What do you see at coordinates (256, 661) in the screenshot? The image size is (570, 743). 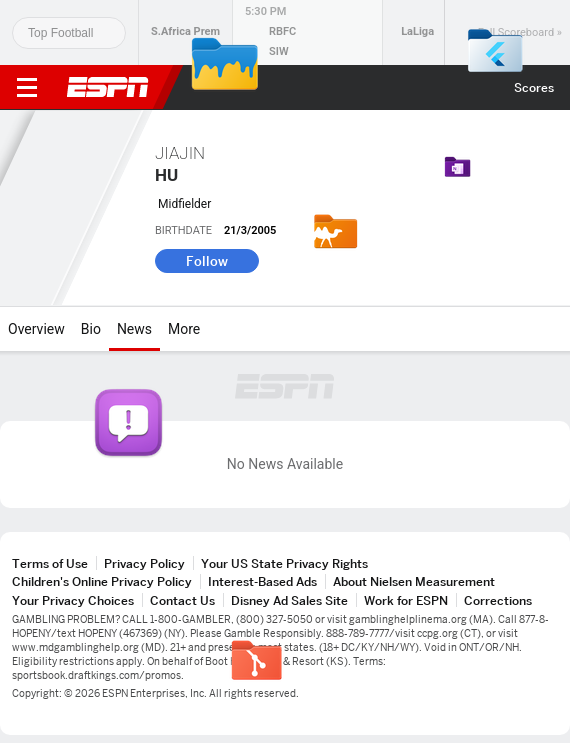 I see `open git repository folder` at bounding box center [256, 661].